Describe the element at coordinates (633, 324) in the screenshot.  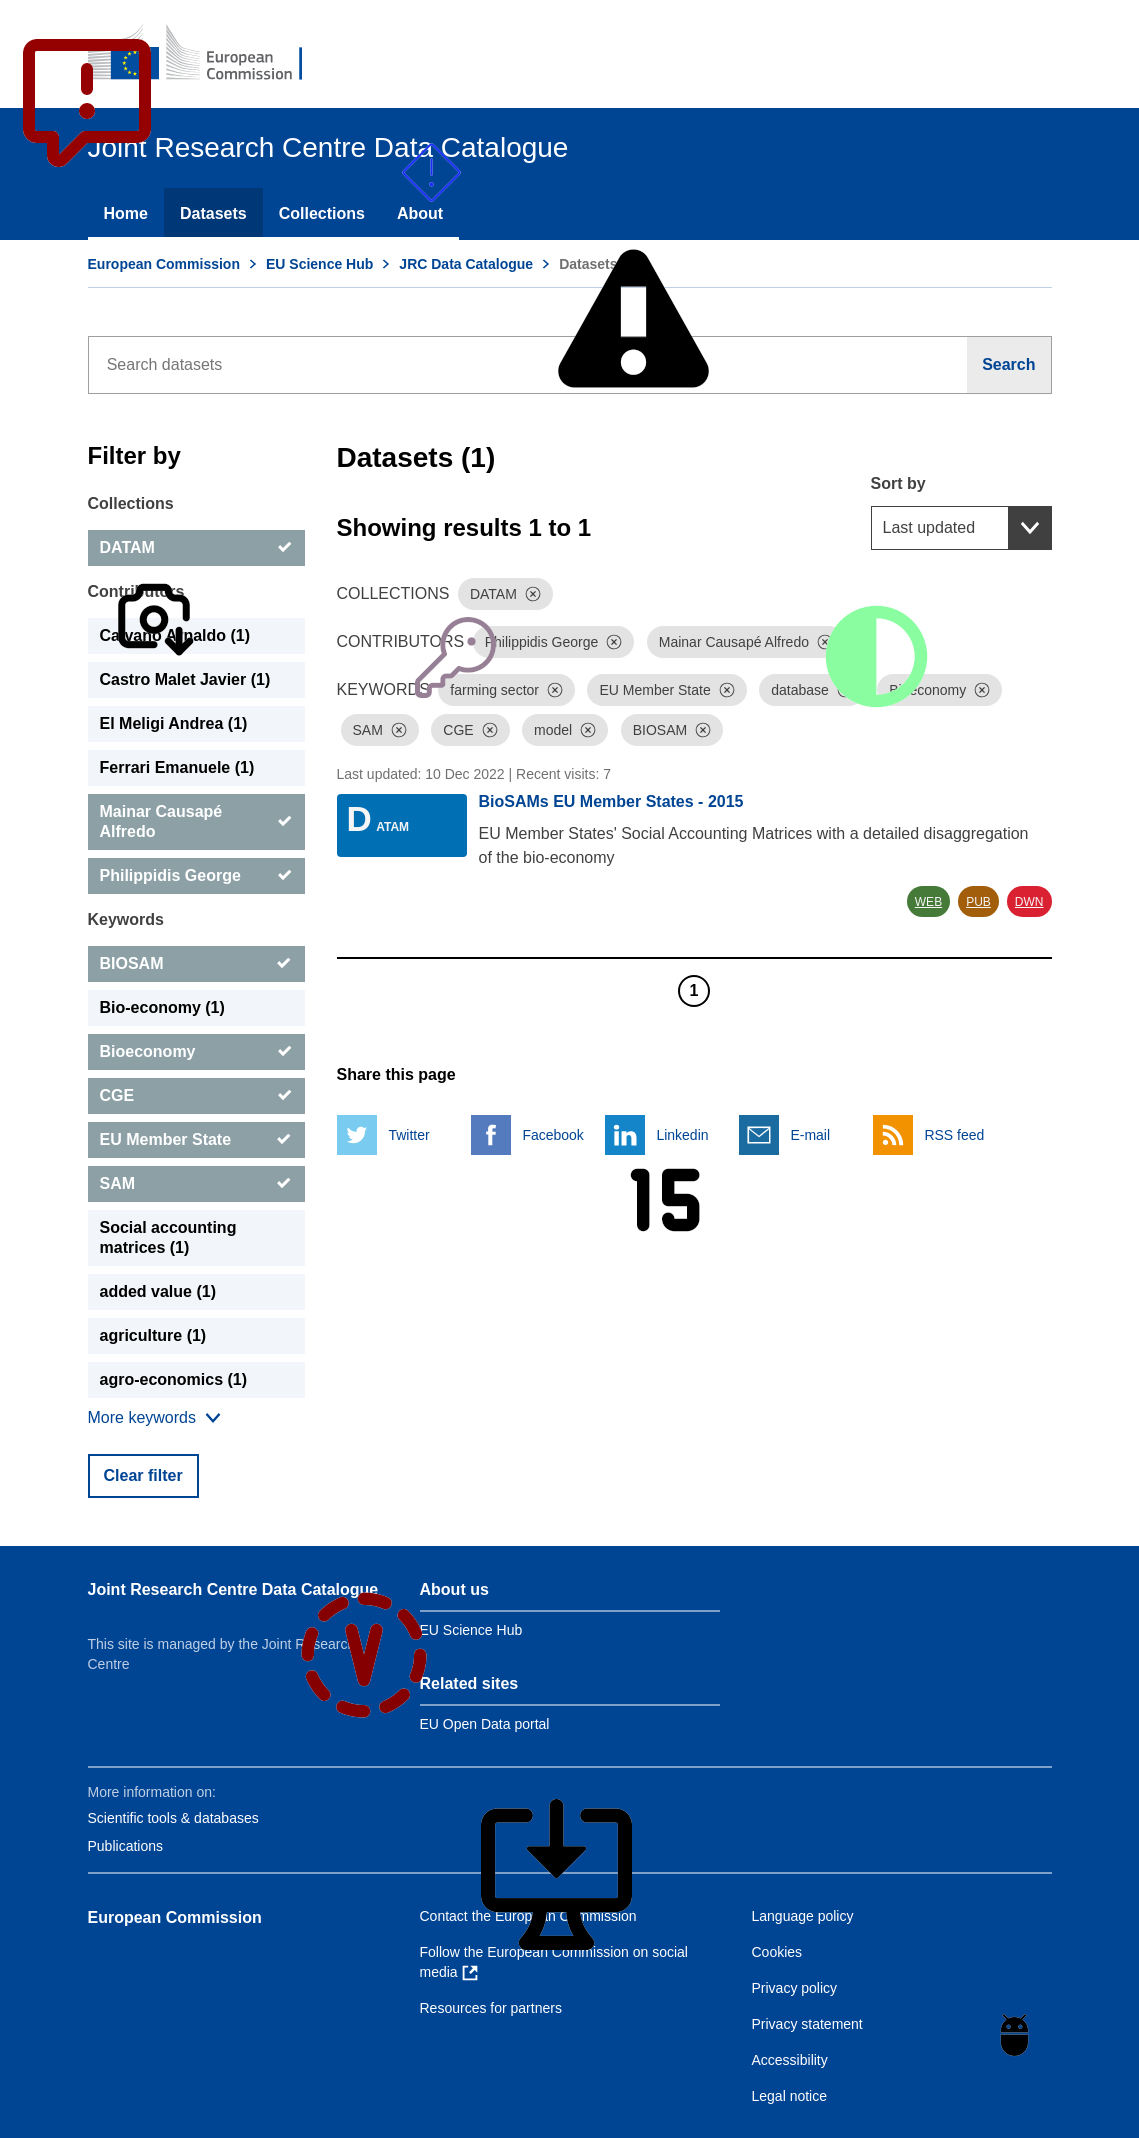
I see `indicates a warning or alert requiring attention` at that location.